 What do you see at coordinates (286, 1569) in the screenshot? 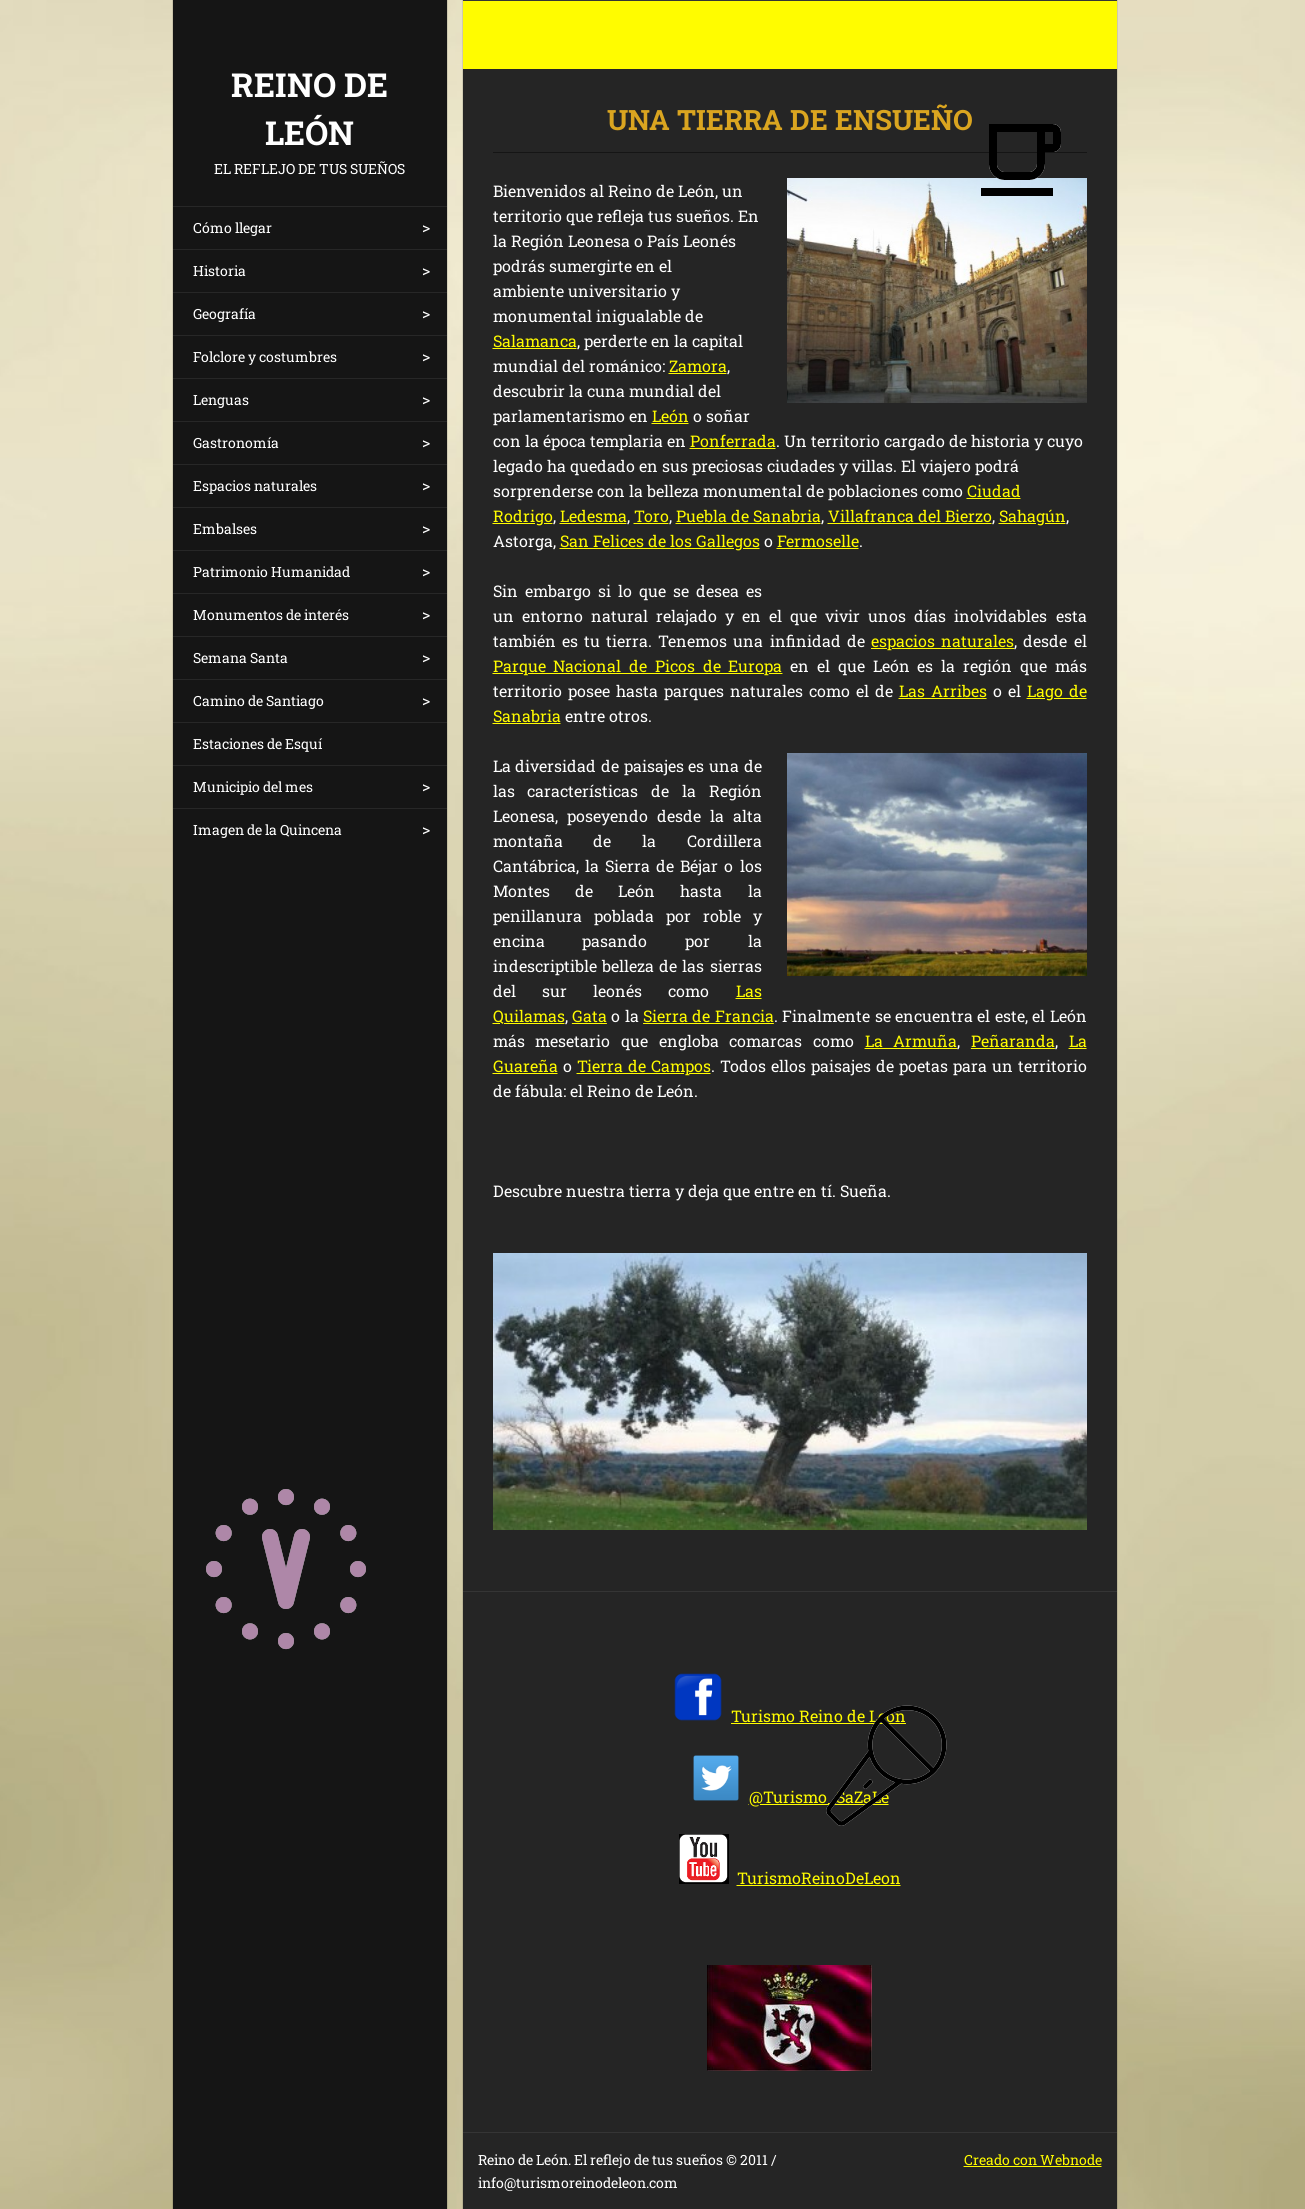
I see `indicates a verified or validation status in progress` at bounding box center [286, 1569].